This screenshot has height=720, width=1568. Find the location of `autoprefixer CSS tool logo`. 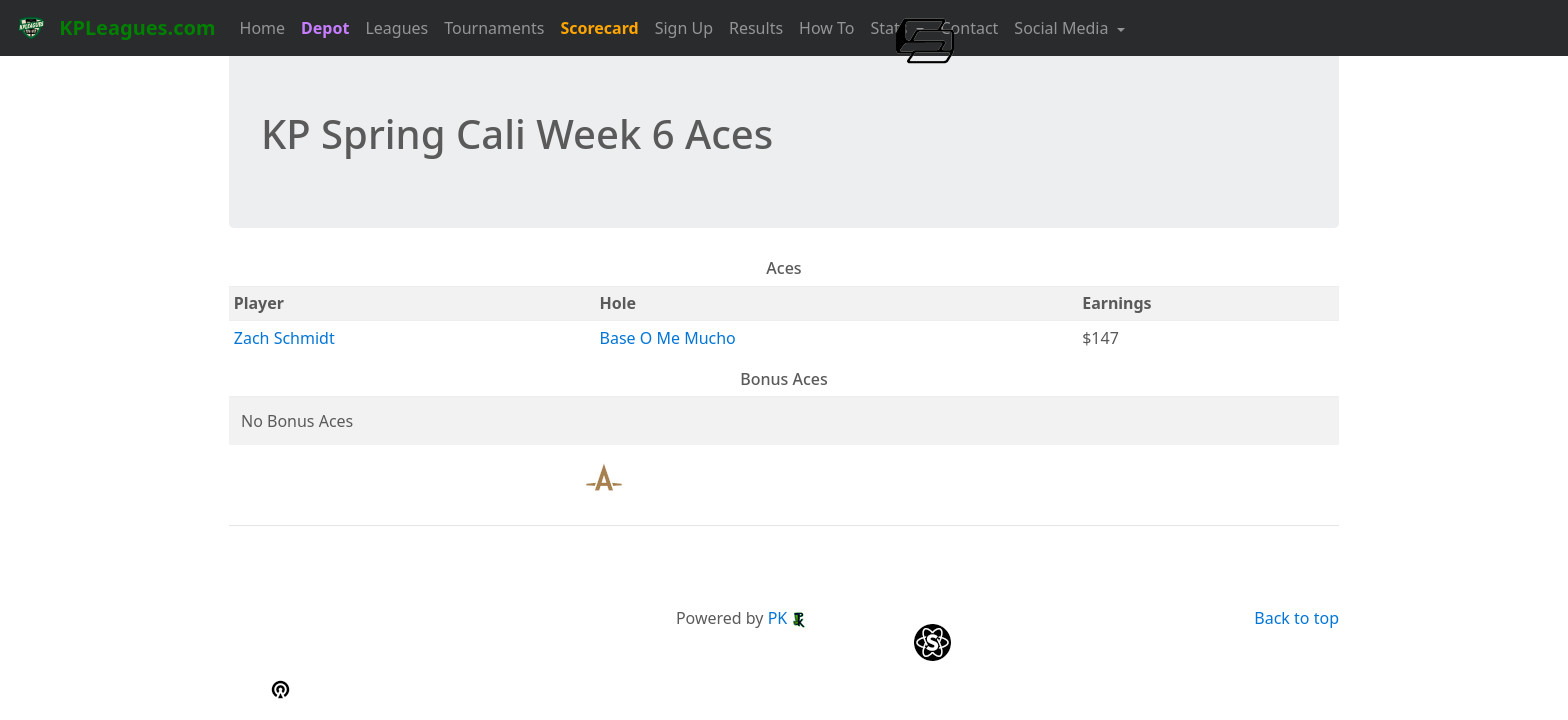

autoprefixer CSS tool logo is located at coordinates (604, 477).